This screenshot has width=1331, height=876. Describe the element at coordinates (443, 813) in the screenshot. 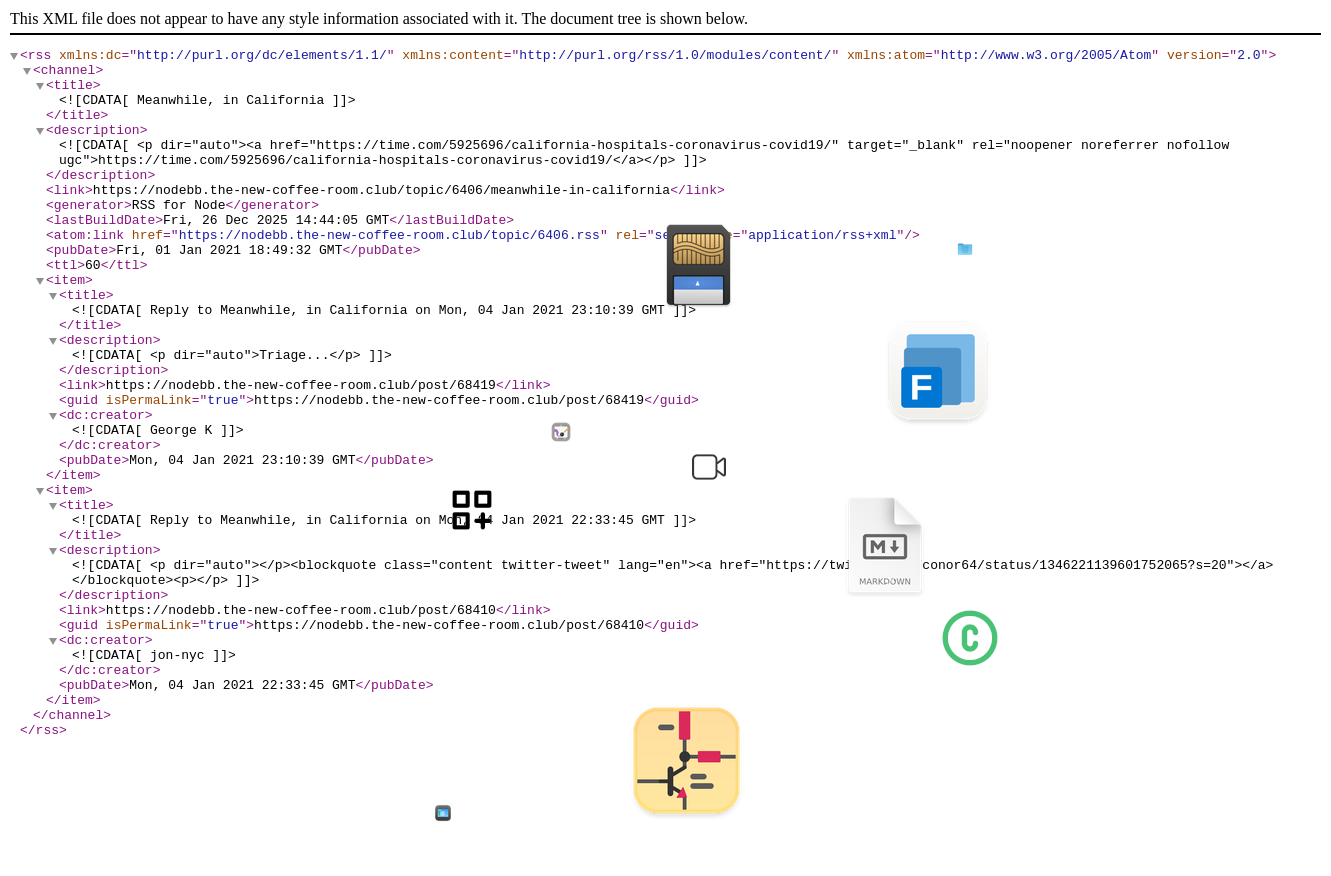

I see `open system startup preferences` at that location.